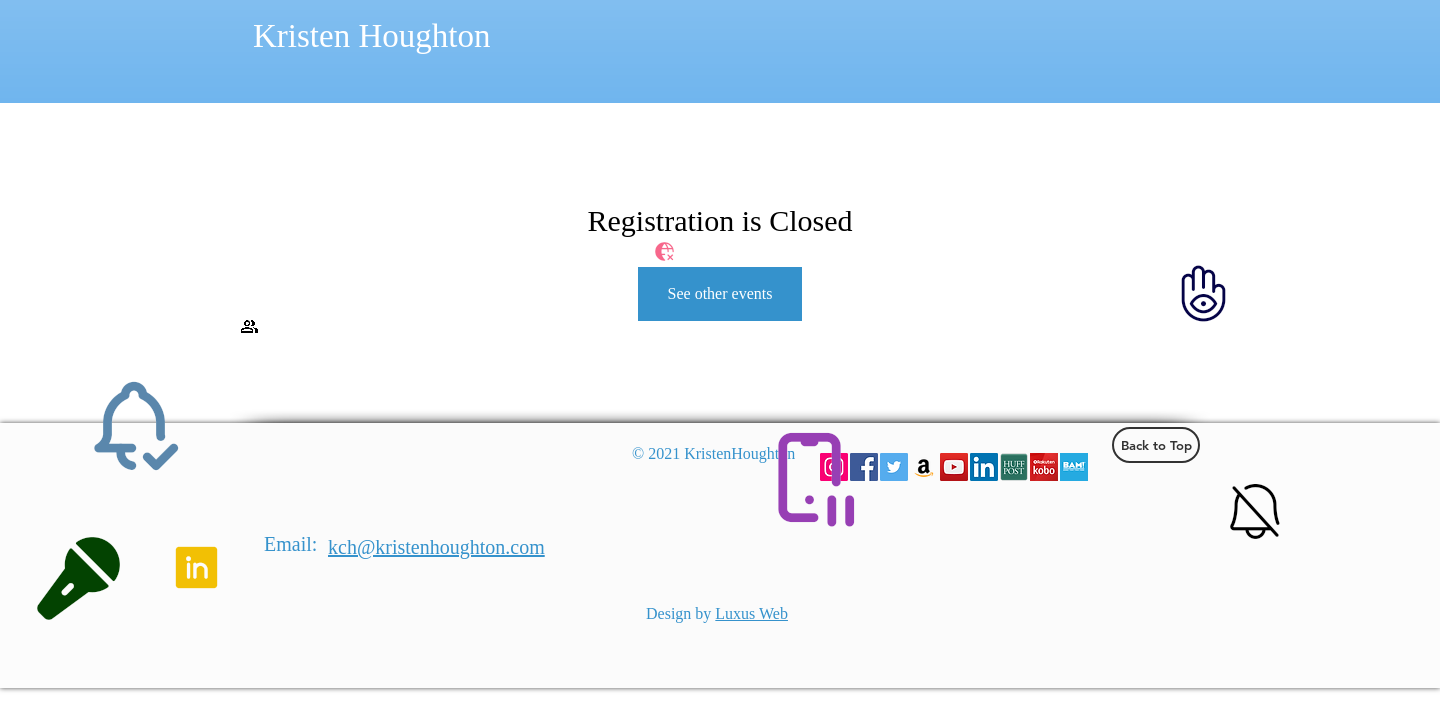  Describe the element at coordinates (77, 580) in the screenshot. I see `access voice recording or audio input` at that location.